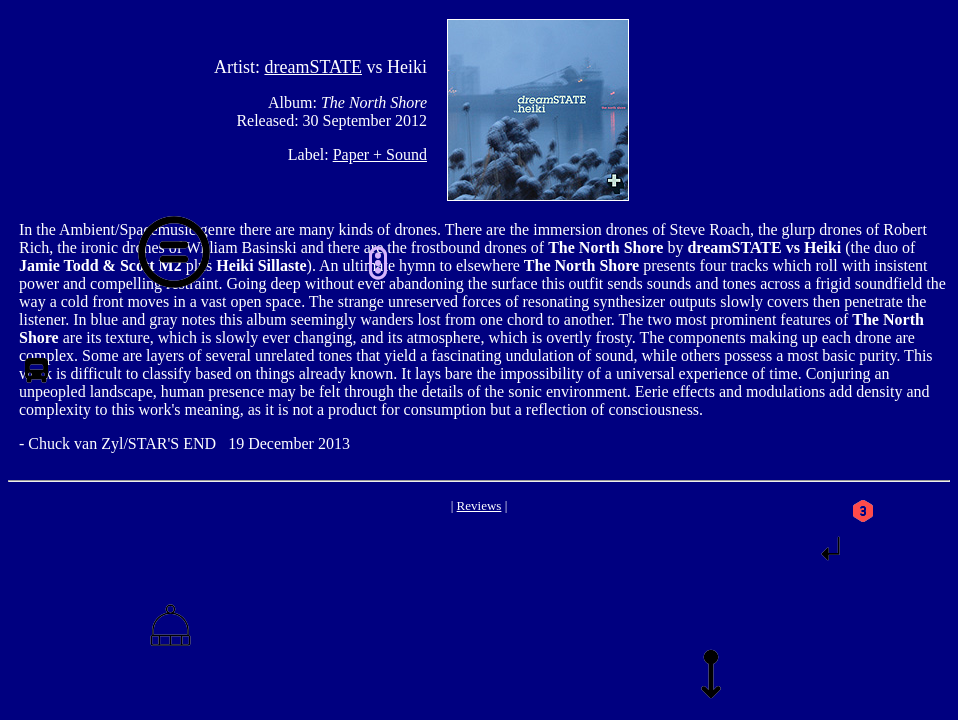 This screenshot has height=720, width=958. I want to click on scroll down or view more content, so click(711, 674).